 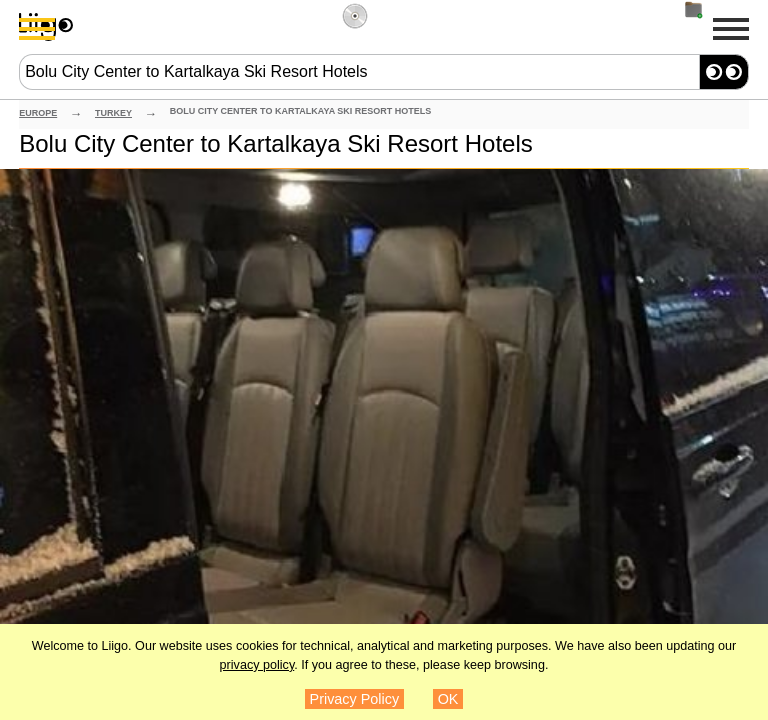 I want to click on create a new folder, so click(x=693, y=9).